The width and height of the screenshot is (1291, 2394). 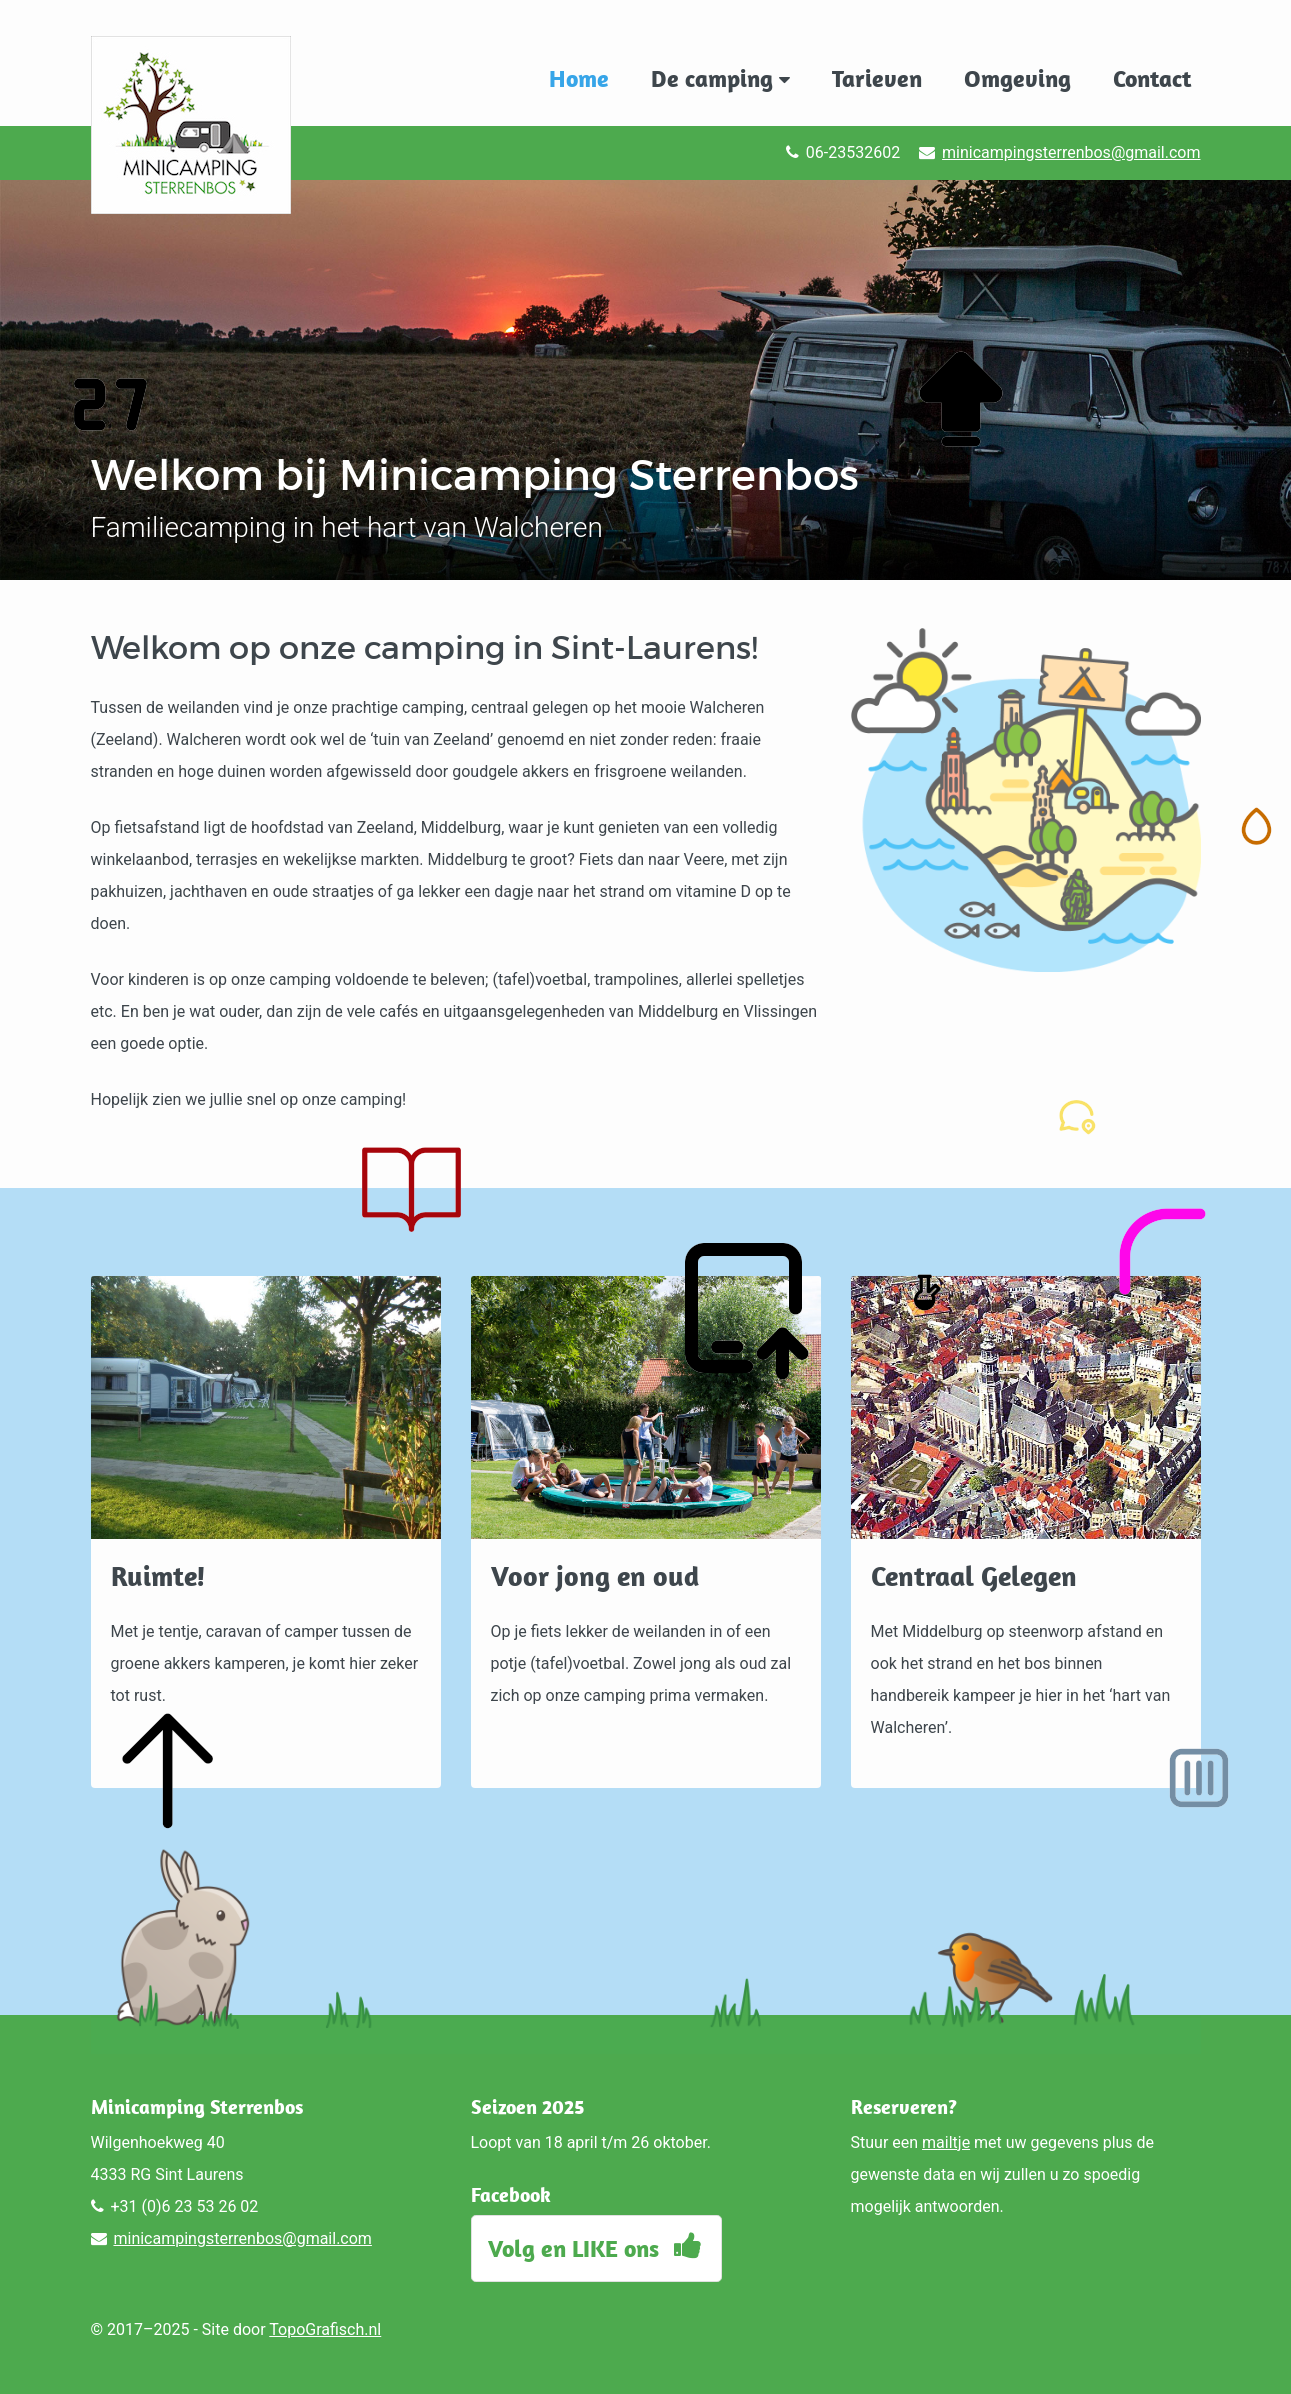 What do you see at coordinates (961, 398) in the screenshot?
I see `upload a file or document` at bounding box center [961, 398].